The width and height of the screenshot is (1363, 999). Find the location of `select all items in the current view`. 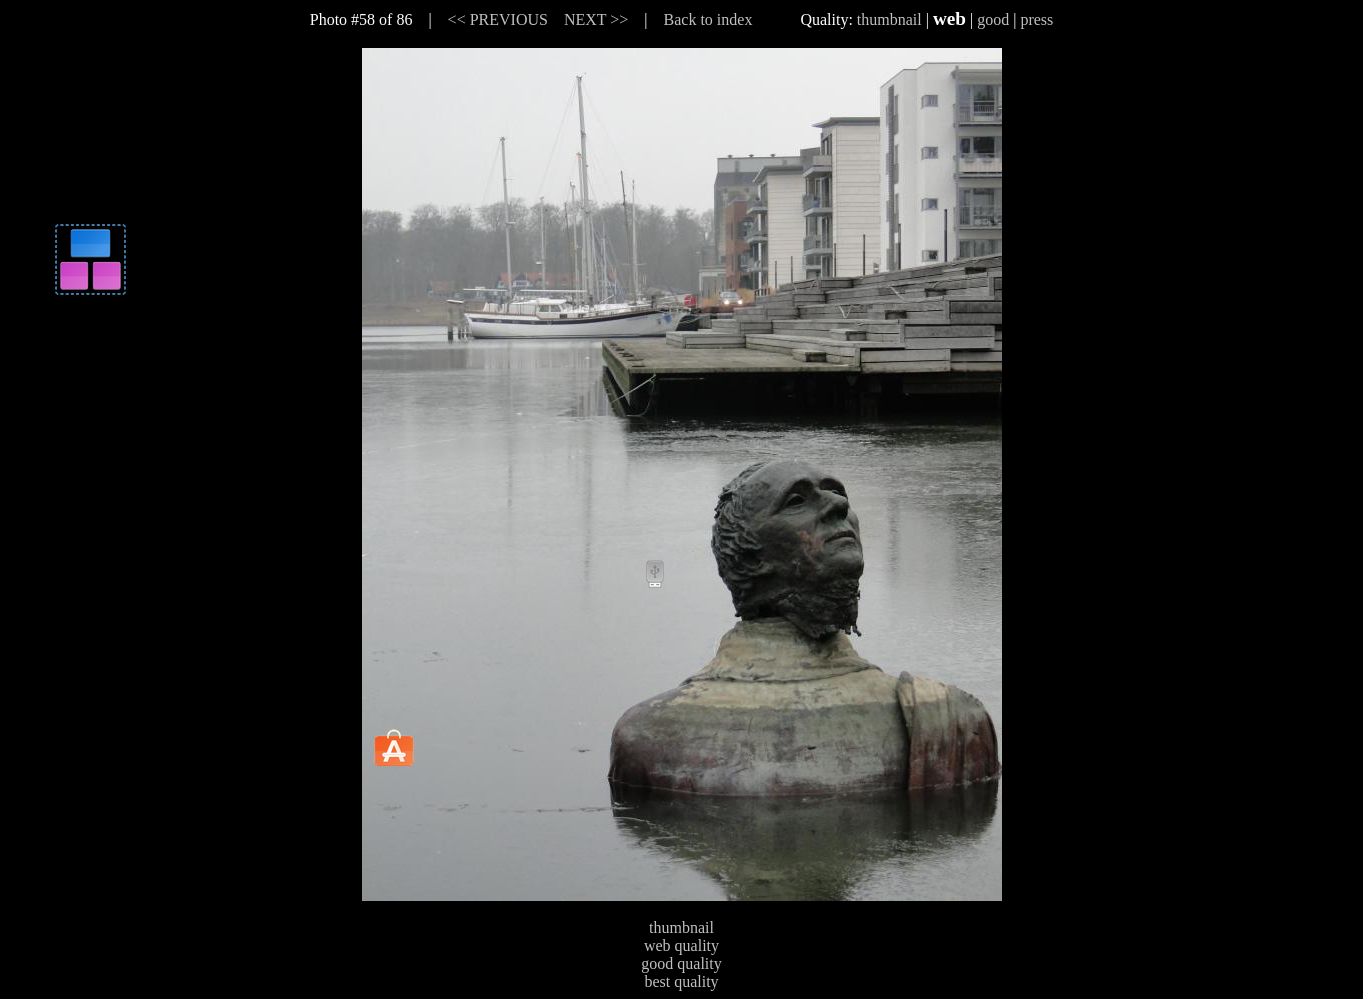

select all items in the current view is located at coordinates (90, 259).